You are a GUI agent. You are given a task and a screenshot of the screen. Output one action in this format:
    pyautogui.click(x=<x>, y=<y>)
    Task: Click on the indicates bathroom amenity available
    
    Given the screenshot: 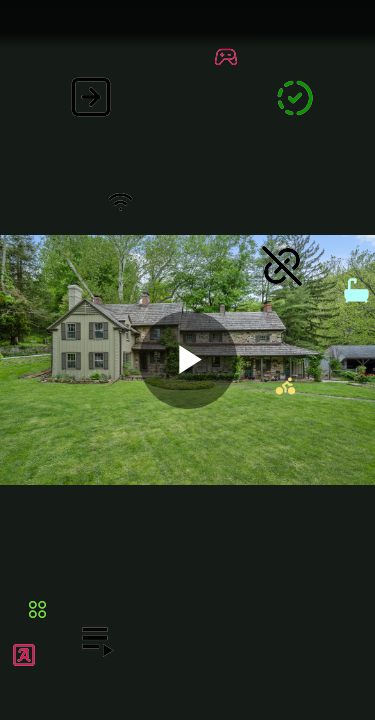 What is the action you would take?
    pyautogui.click(x=356, y=290)
    